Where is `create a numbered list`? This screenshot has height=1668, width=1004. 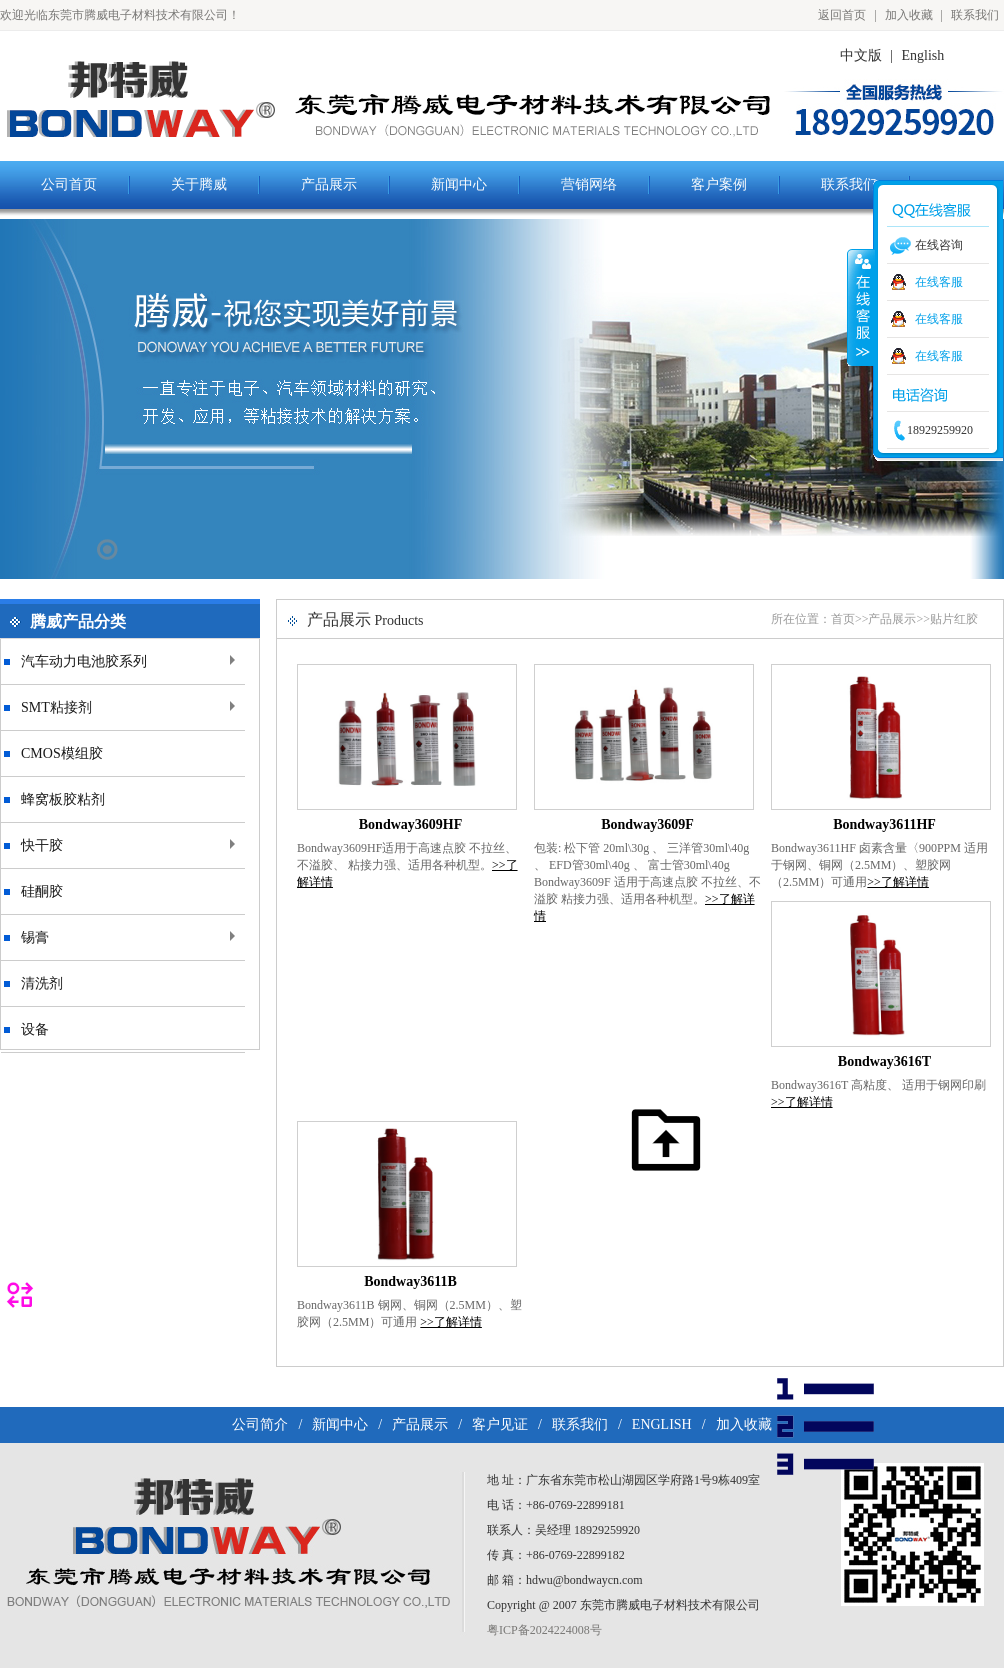
create a numbered list is located at coordinates (825, 1426).